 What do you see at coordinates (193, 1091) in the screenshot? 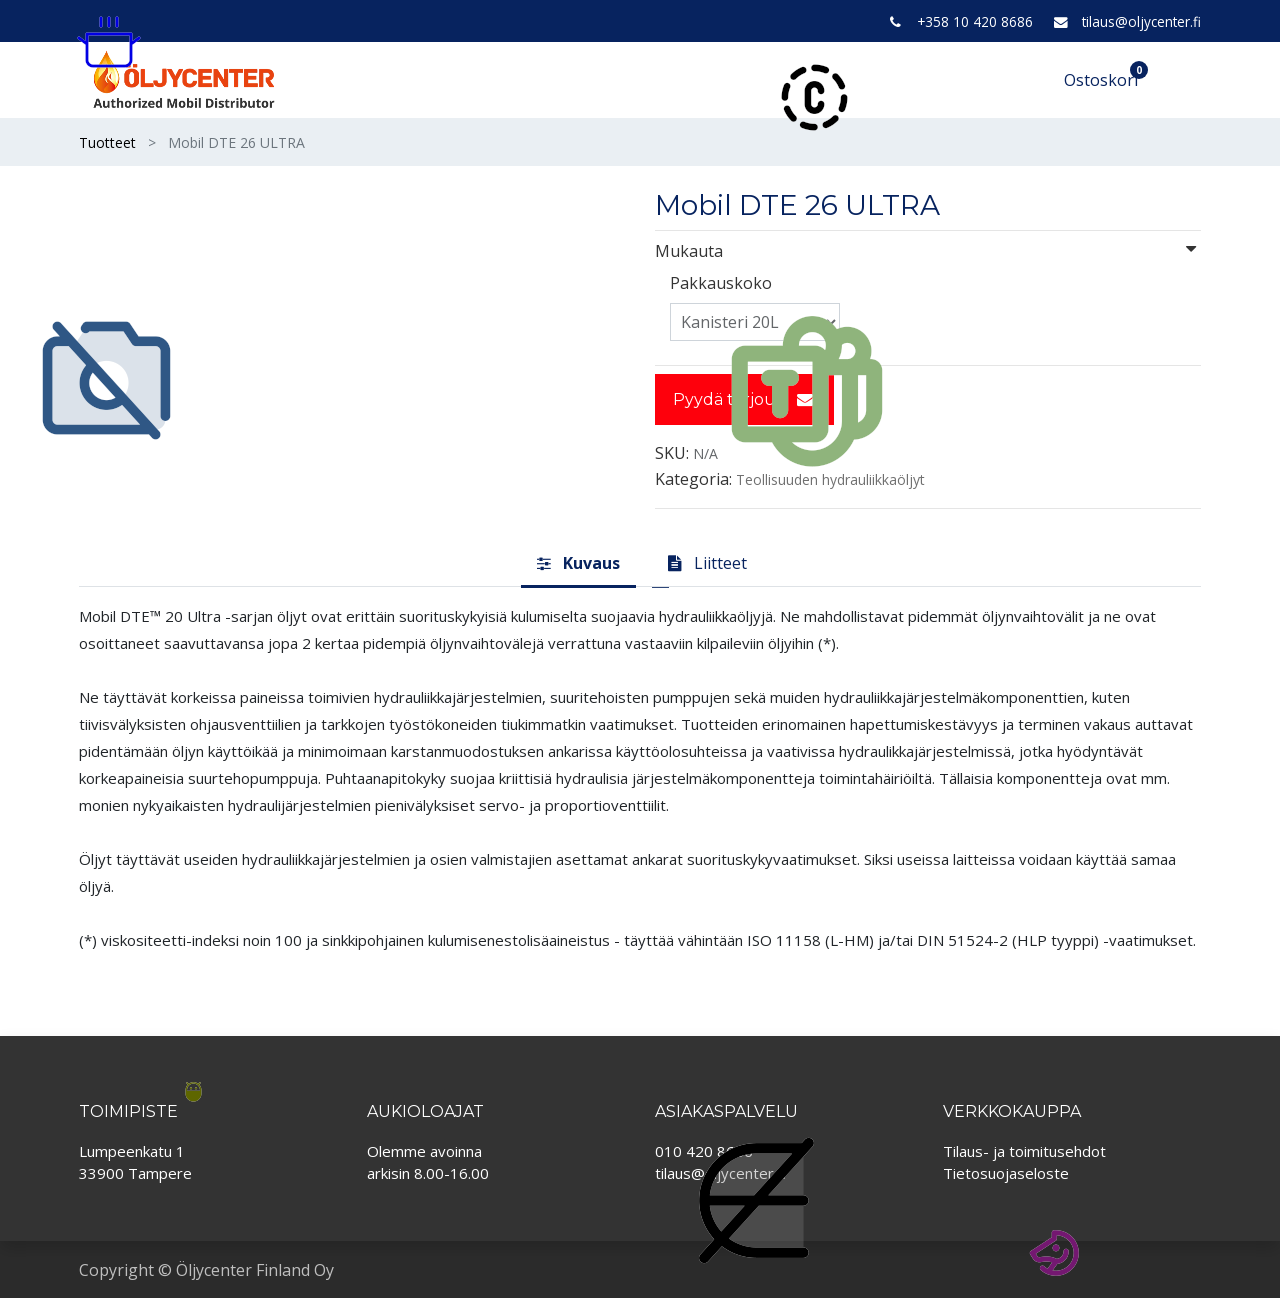
I see `android device or app settings` at bounding box center [193, 1091].